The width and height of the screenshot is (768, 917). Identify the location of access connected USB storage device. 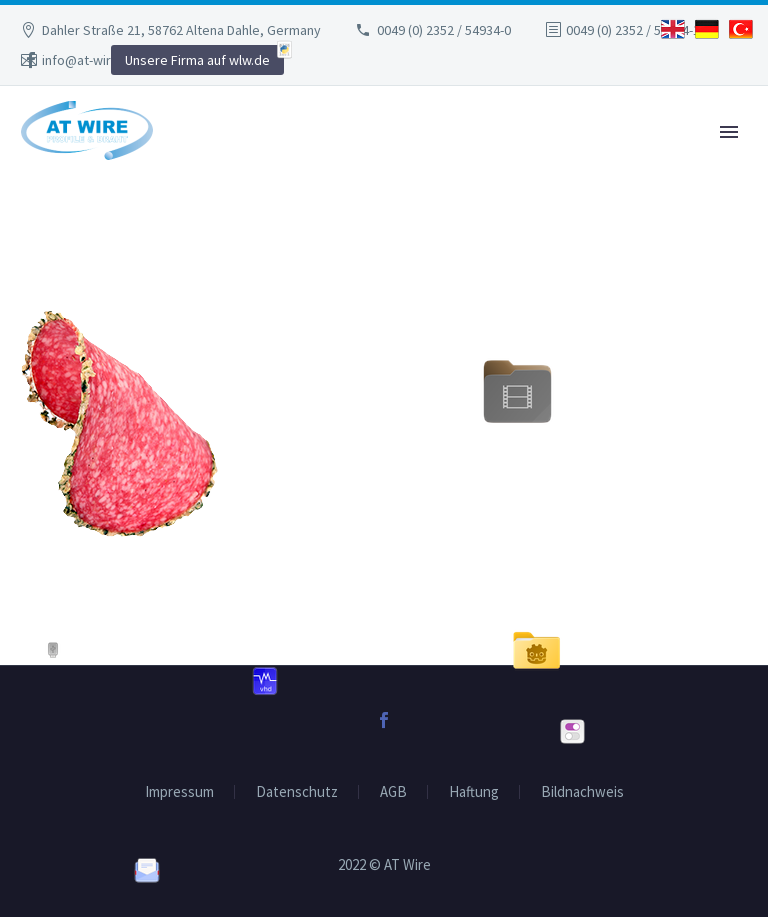
(53, 650).